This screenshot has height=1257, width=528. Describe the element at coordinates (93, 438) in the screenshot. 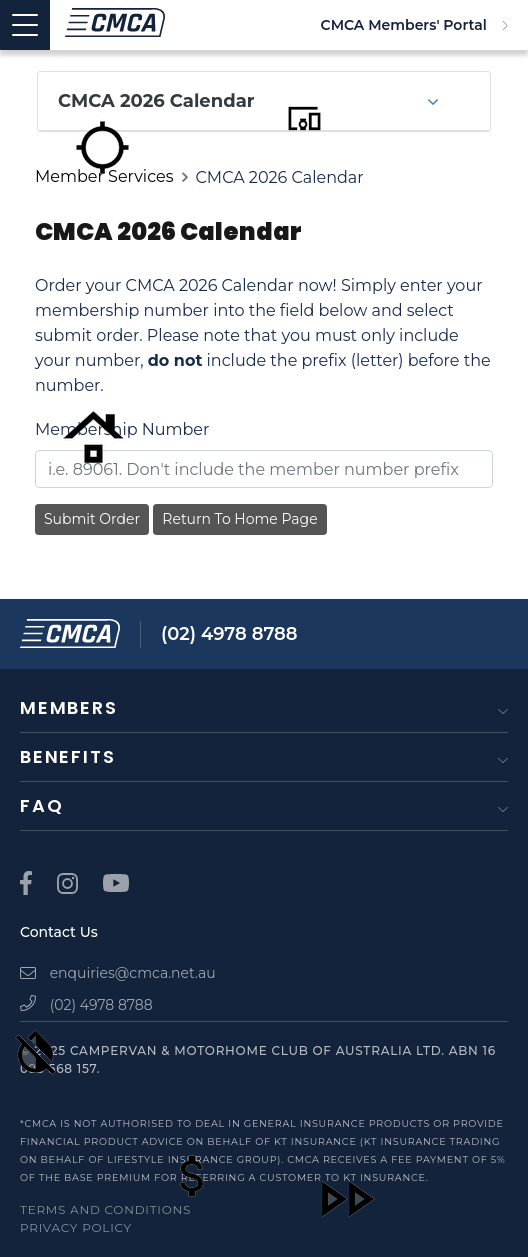

I see `access roofing or home improvement services` at that location.